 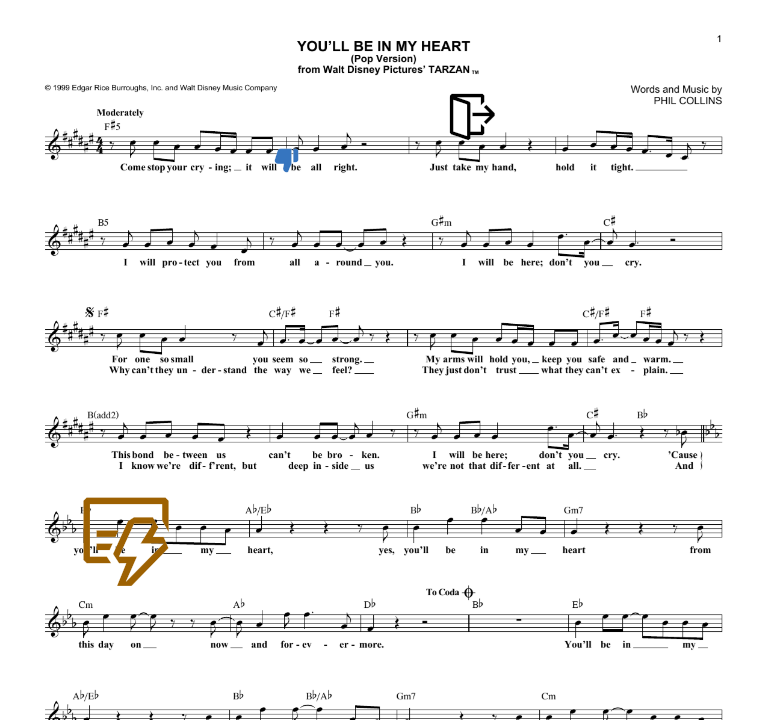 I want to click on configure github actions workflow, so click(x=122, y=543).